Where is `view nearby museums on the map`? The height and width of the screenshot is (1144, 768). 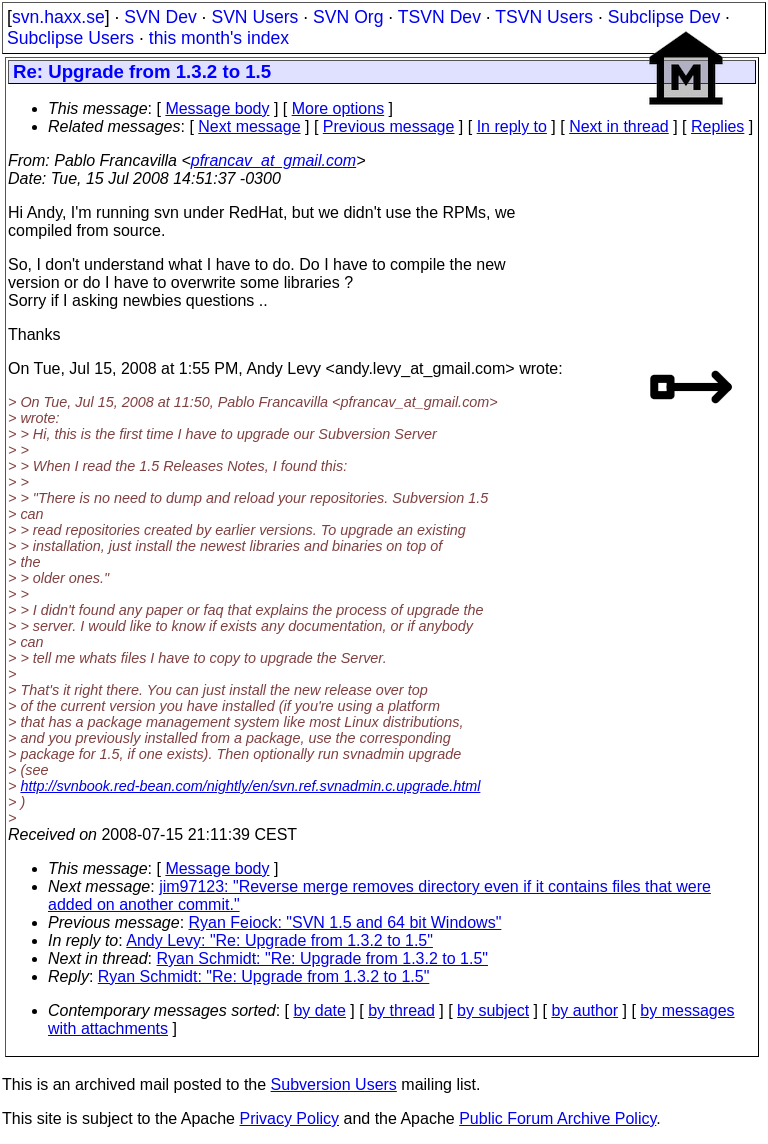 view nearby museums on the map is located at coordinates (686, 68).